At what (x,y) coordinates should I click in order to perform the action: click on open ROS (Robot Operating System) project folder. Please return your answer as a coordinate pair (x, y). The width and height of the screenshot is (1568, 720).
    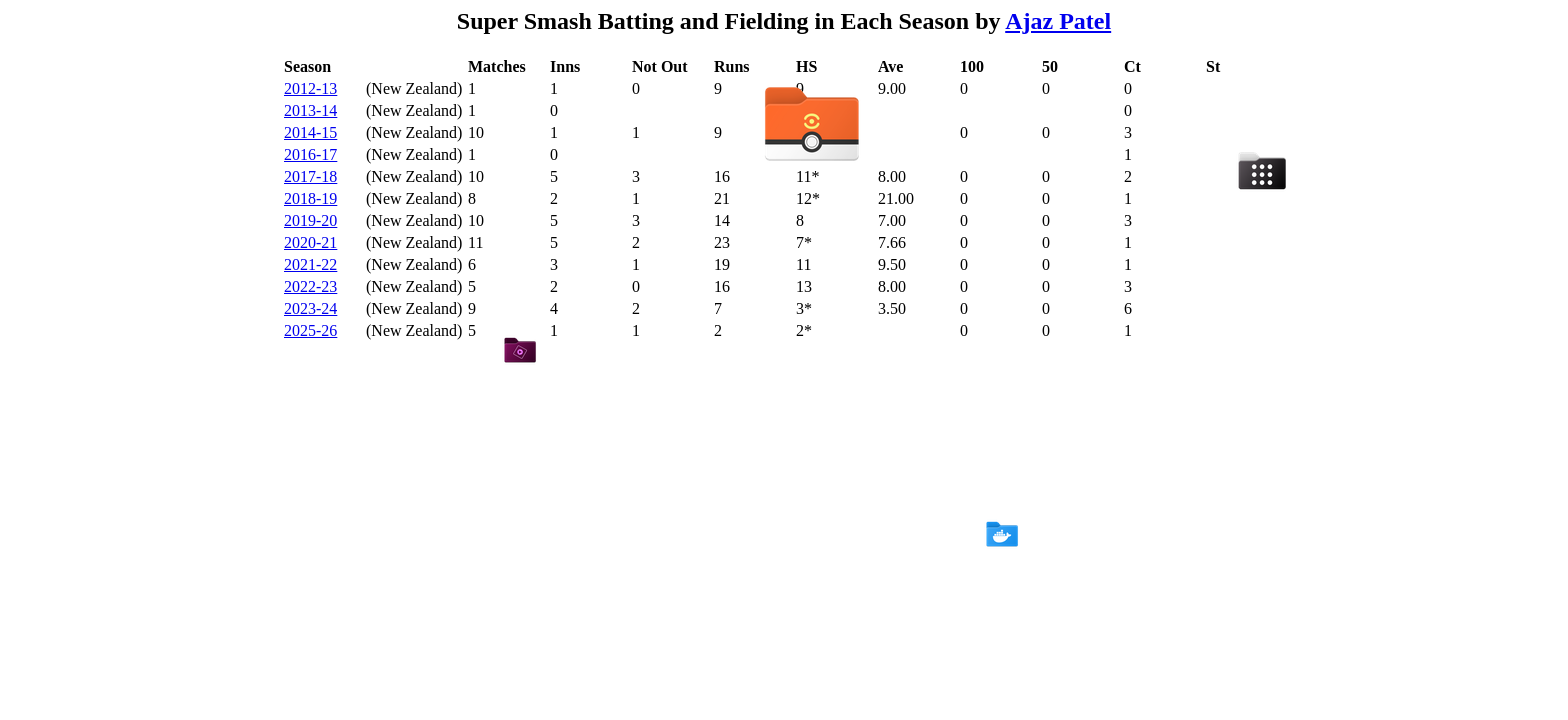
    Looking at the image, I should click on (1262, 172).